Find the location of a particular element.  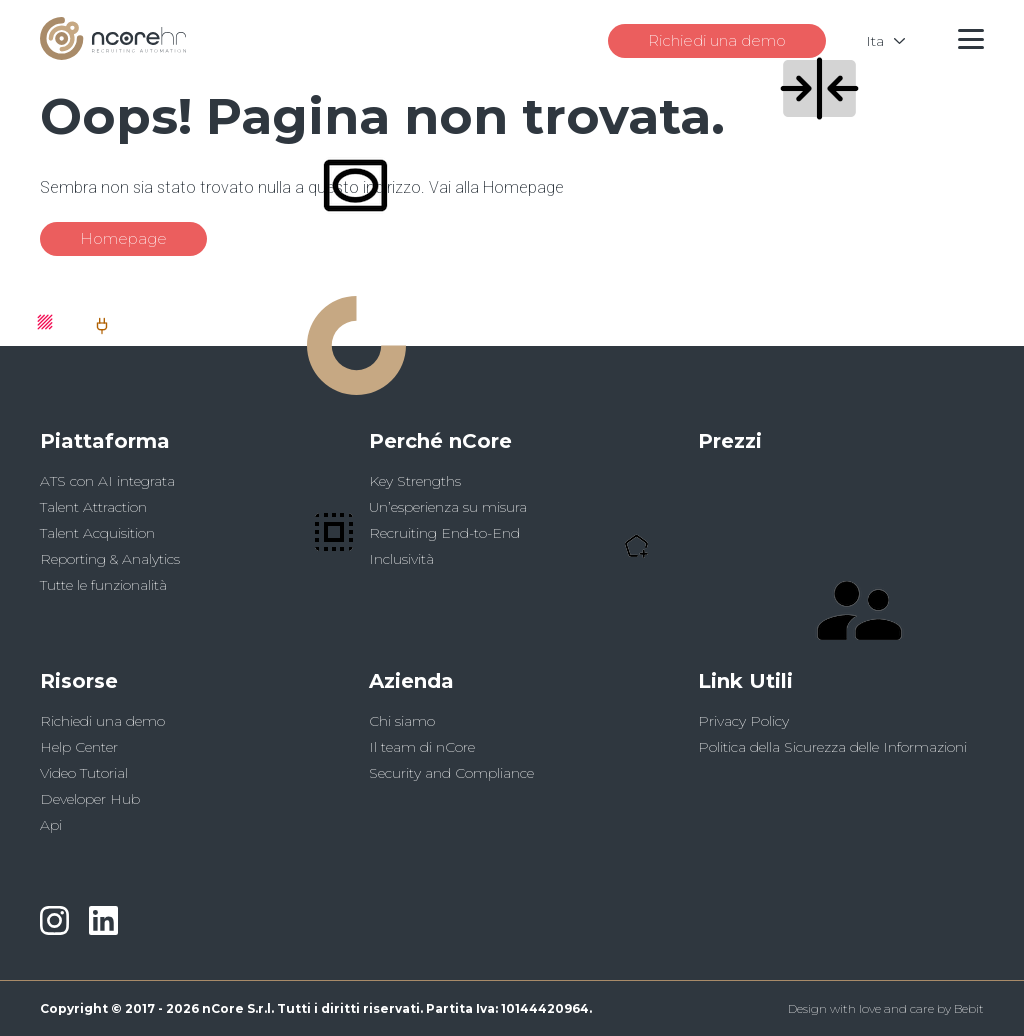

collapse or minimize a panel horizontally is located at coordinates (819, 88).